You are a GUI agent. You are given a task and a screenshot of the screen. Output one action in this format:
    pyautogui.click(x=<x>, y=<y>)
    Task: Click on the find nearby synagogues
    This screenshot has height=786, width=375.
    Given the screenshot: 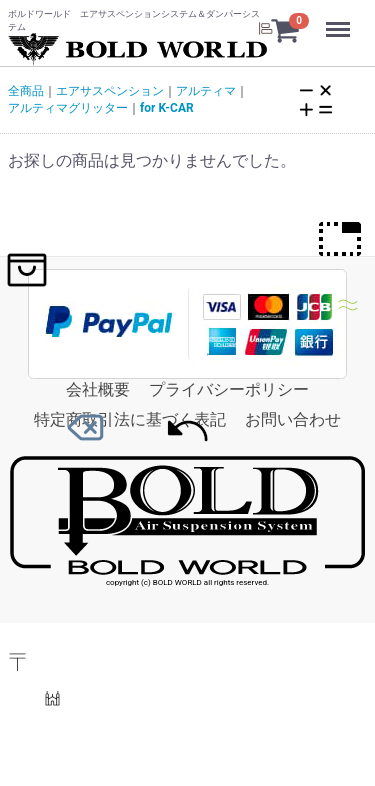 What is the action you would take?
    pyautogui.click(x=52, y=698)
    